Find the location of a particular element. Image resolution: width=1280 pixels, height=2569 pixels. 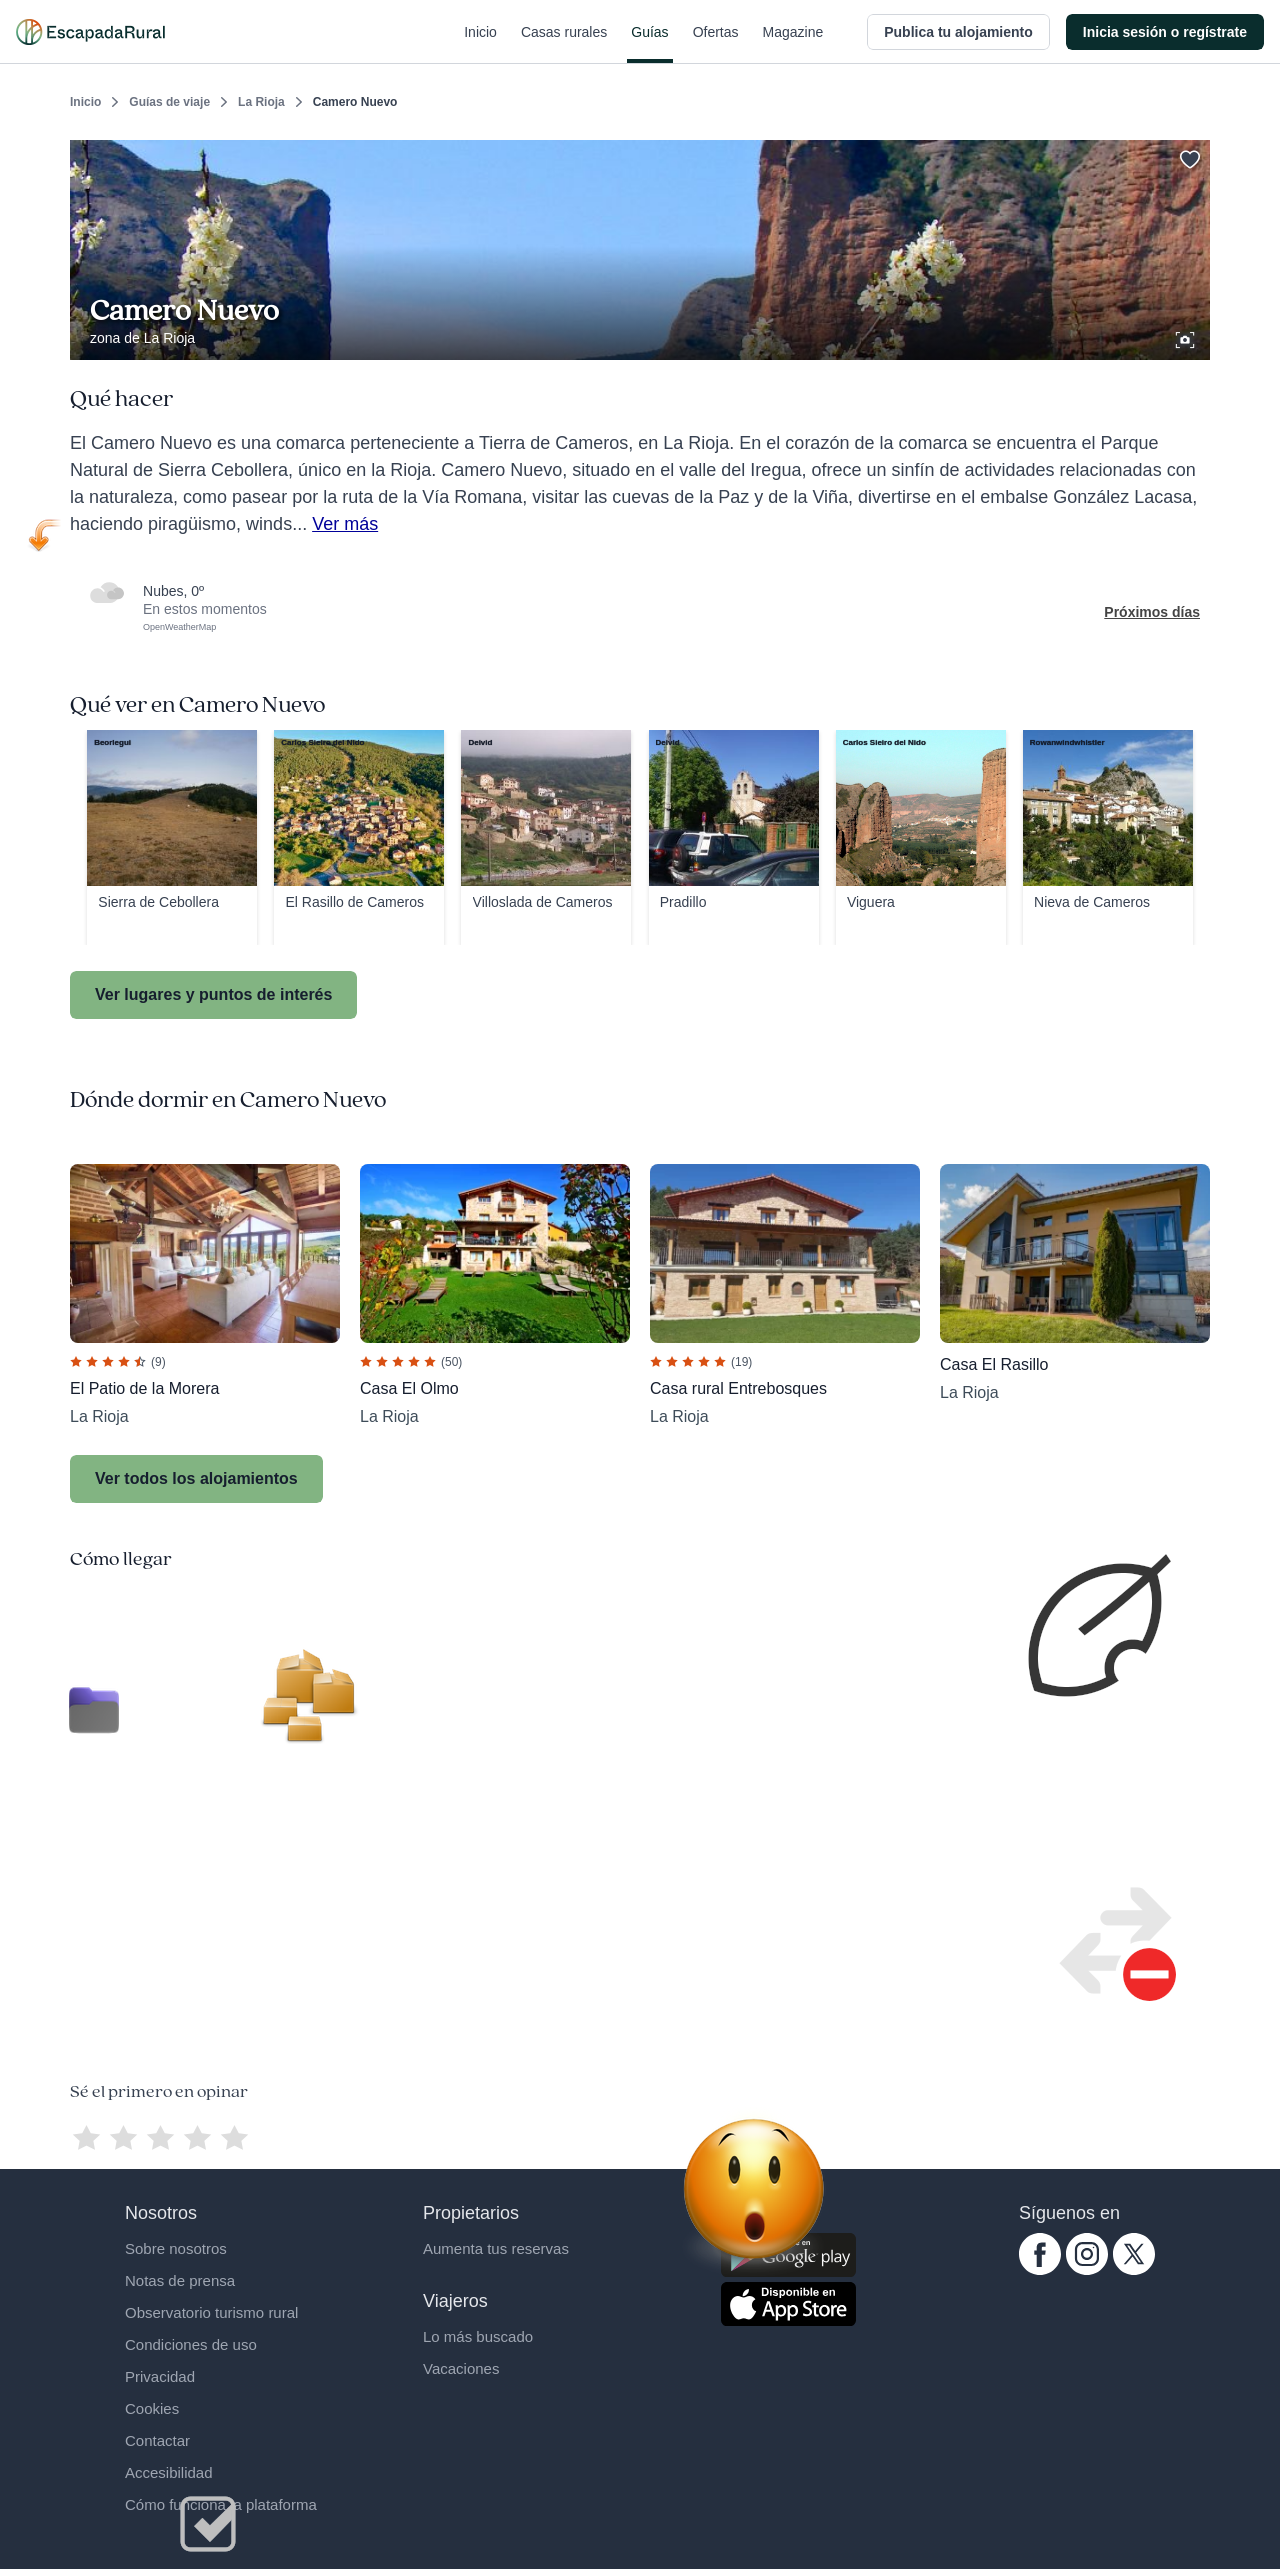

access nature and plant emoji category is located at coordinates (1095, 1630).